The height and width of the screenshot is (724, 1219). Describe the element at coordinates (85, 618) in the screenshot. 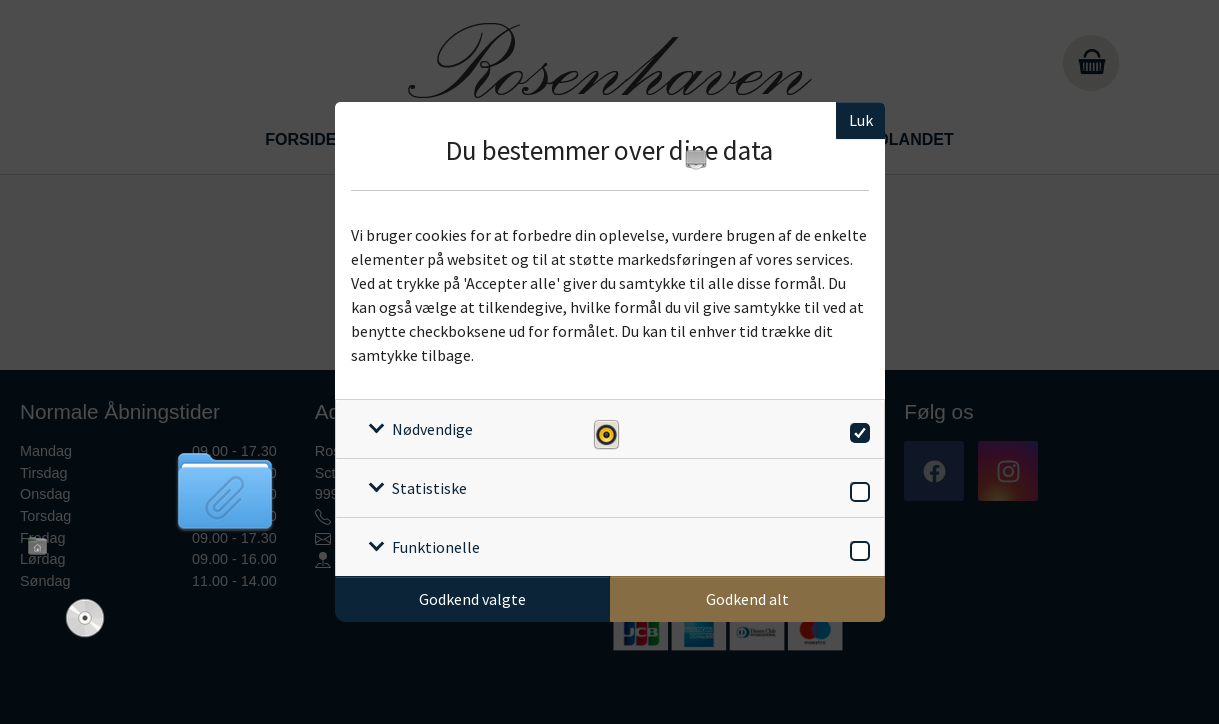

I see `indicates a CD-R or recordable disc drive` at that location.